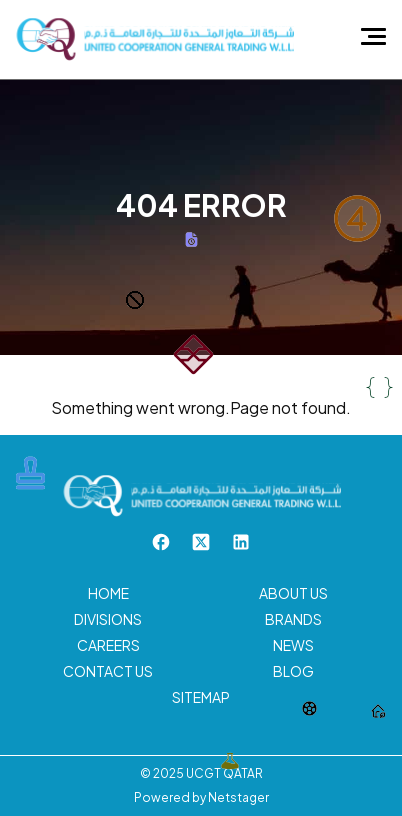 The height and width of the screenshot is (816, 402). What do you see at coordinates (193, 354) in the screenshot?
I see `pay or receive money via pix` at bounding box center [193, 354].